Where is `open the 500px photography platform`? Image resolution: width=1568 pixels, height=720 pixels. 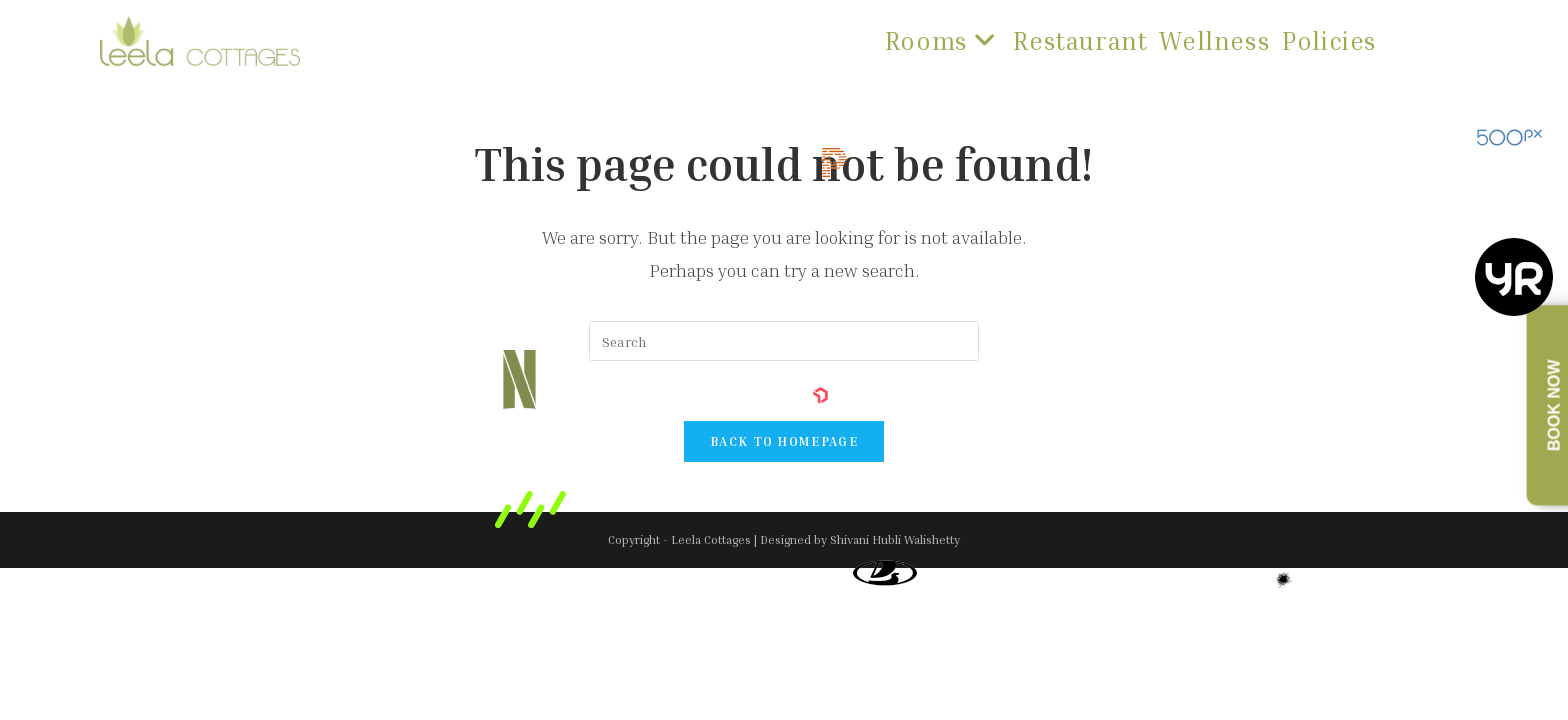
open the 500px photography platform is located at coordinates (1509, 137).